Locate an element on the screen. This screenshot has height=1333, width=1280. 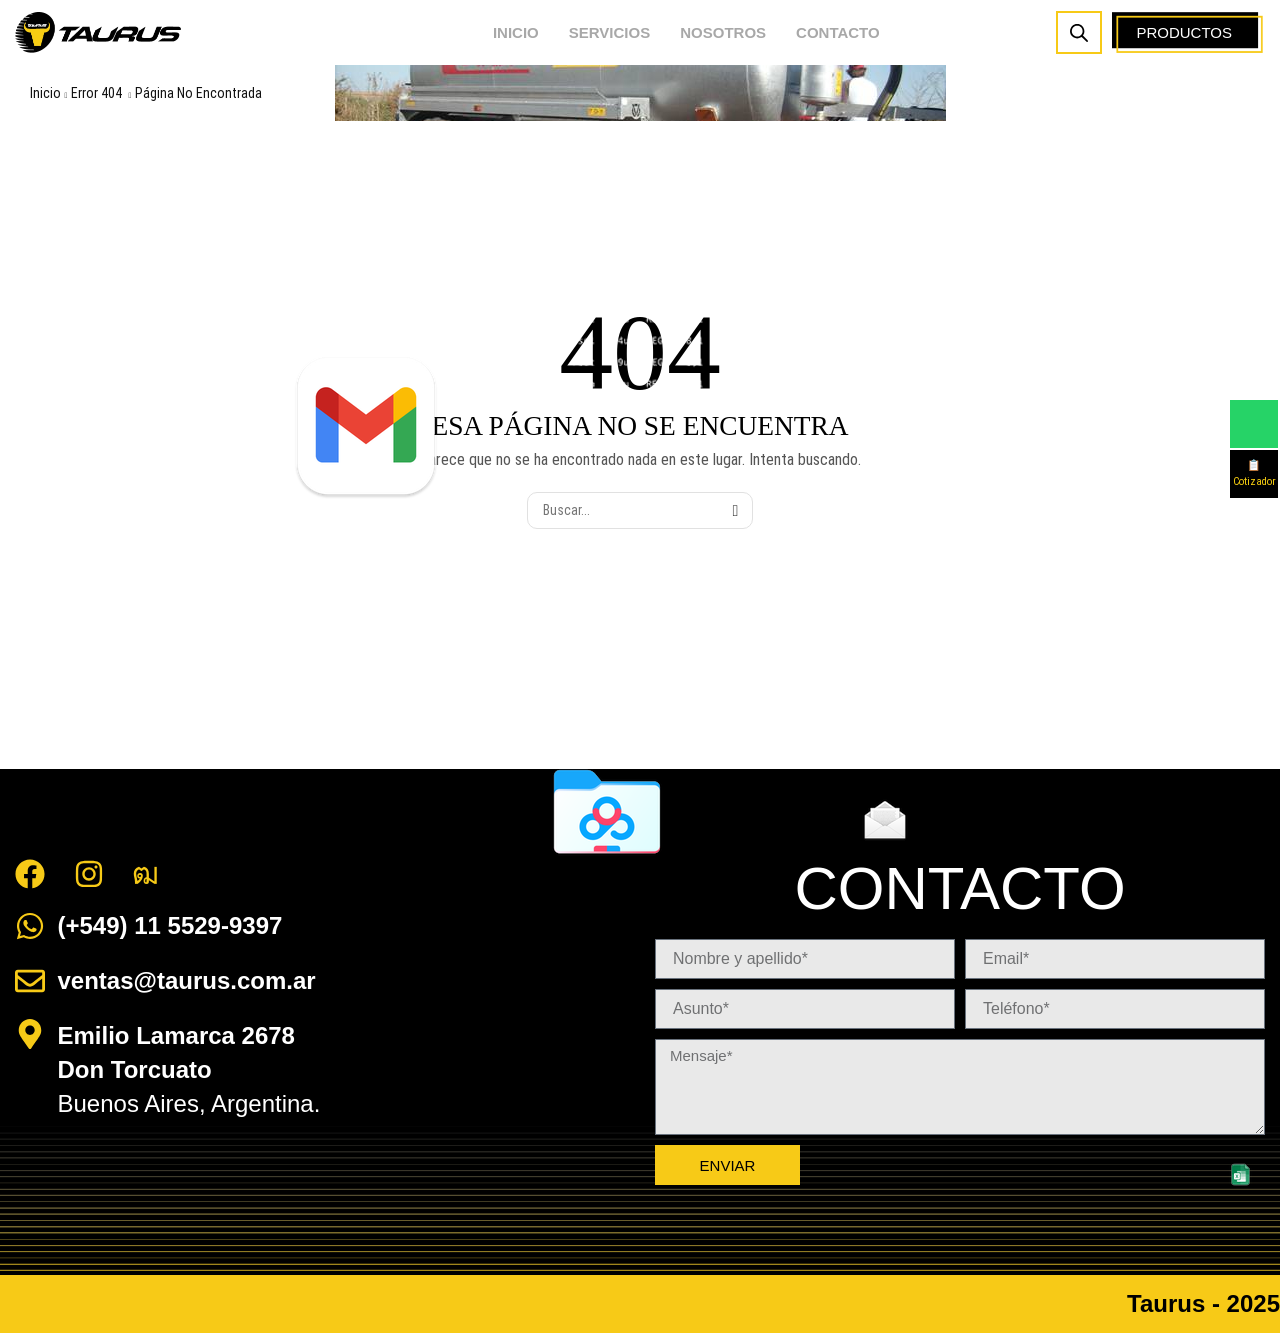
open Baidu Netdisk cloud storage folder is located at coordinates (606, 814).